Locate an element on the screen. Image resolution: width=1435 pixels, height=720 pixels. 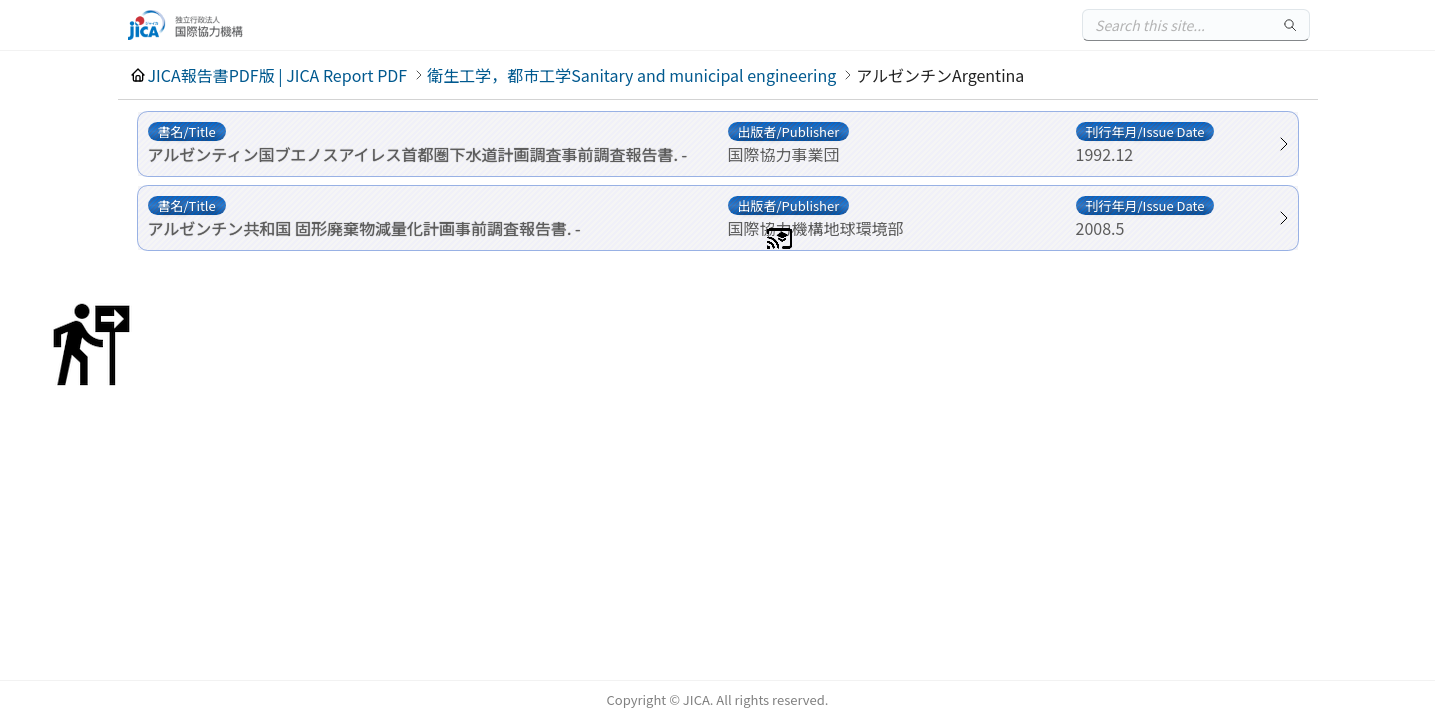
cast or share educational content to a display is located at coordinates (779, 238).